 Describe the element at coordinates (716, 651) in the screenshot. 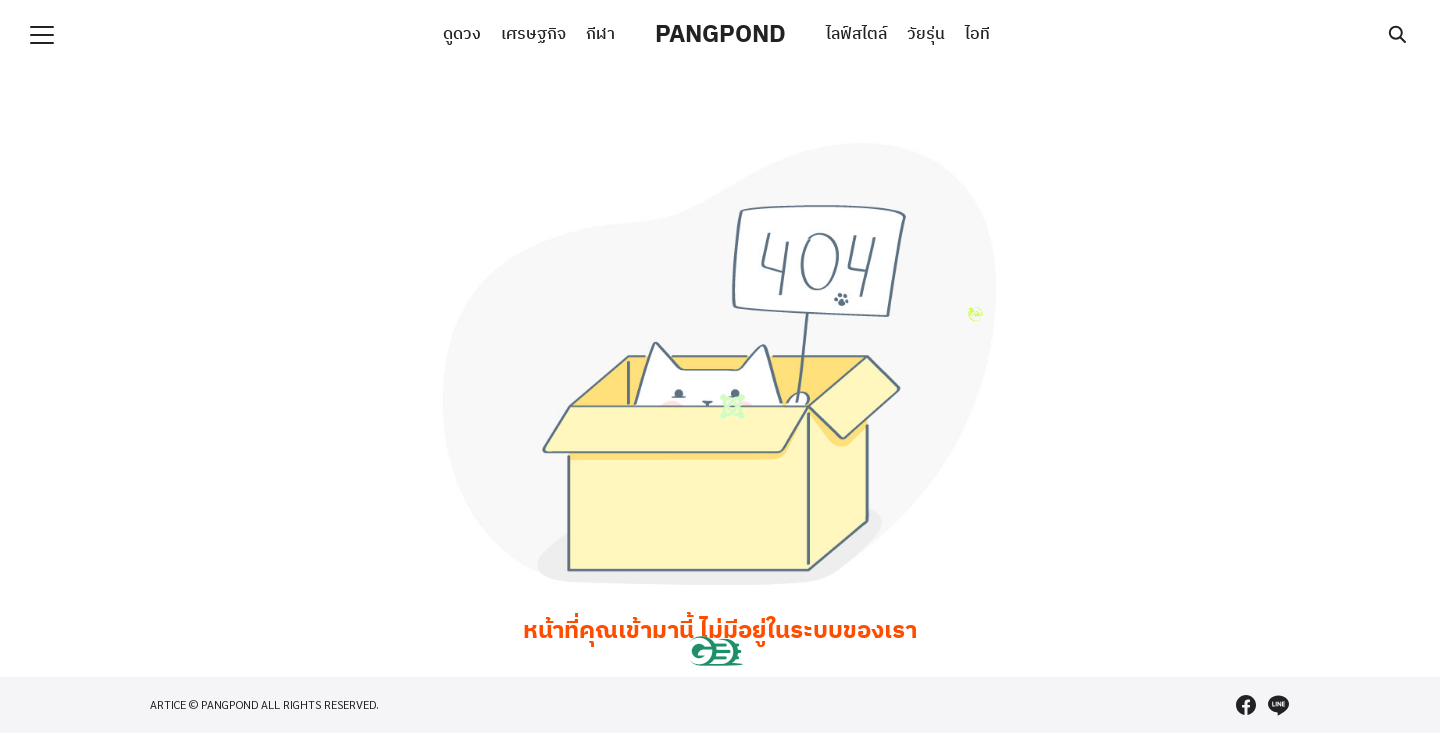

I see `gatling load testing tool logo` at that location.